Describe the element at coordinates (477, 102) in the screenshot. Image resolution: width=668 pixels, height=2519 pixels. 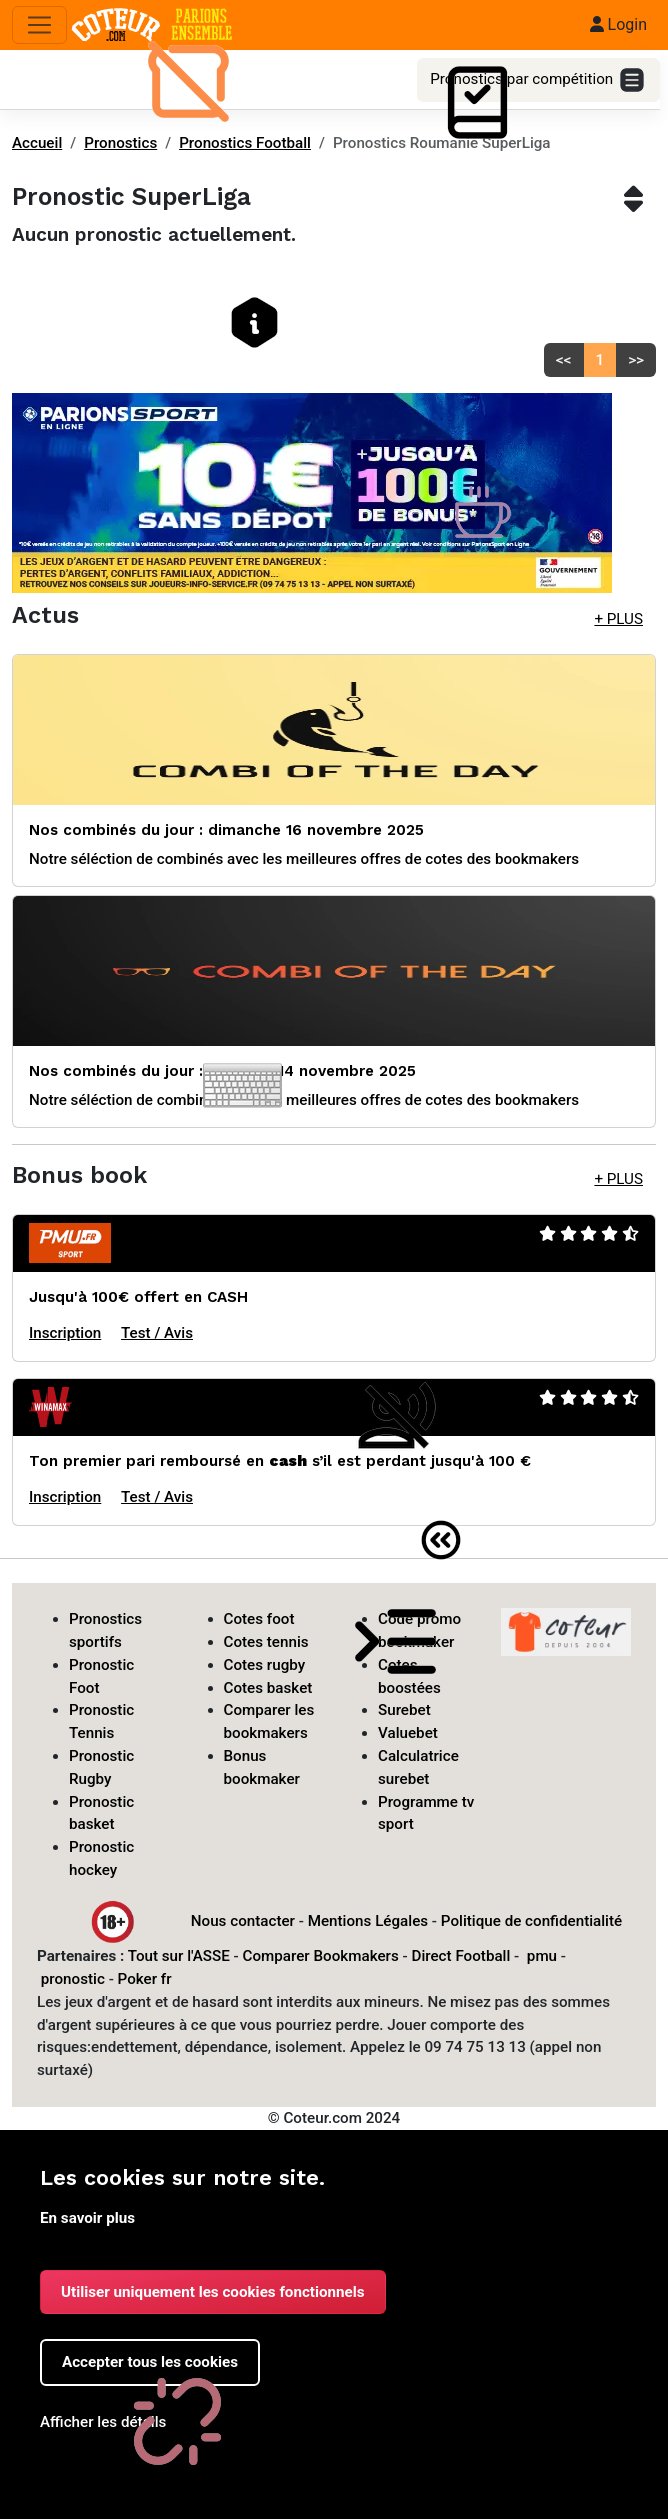
I see `mark a book as read or completed` at that location.